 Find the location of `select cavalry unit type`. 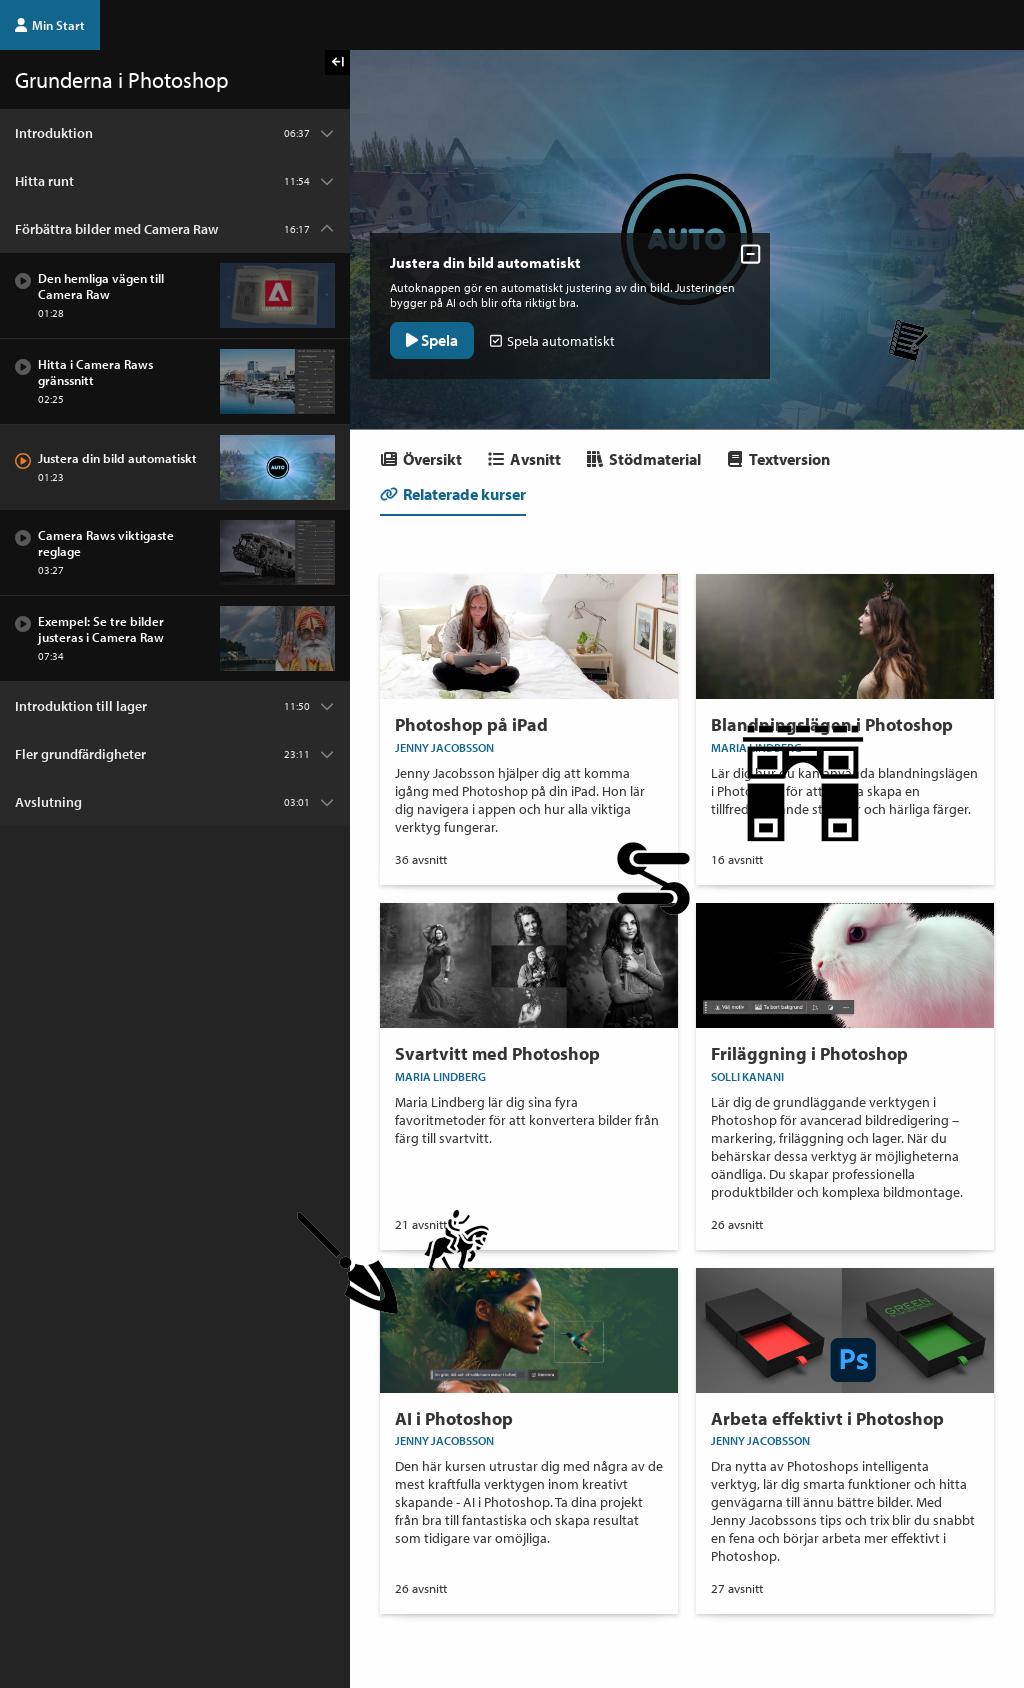

select cavalry unit type is located at coordinates (456, 1240).